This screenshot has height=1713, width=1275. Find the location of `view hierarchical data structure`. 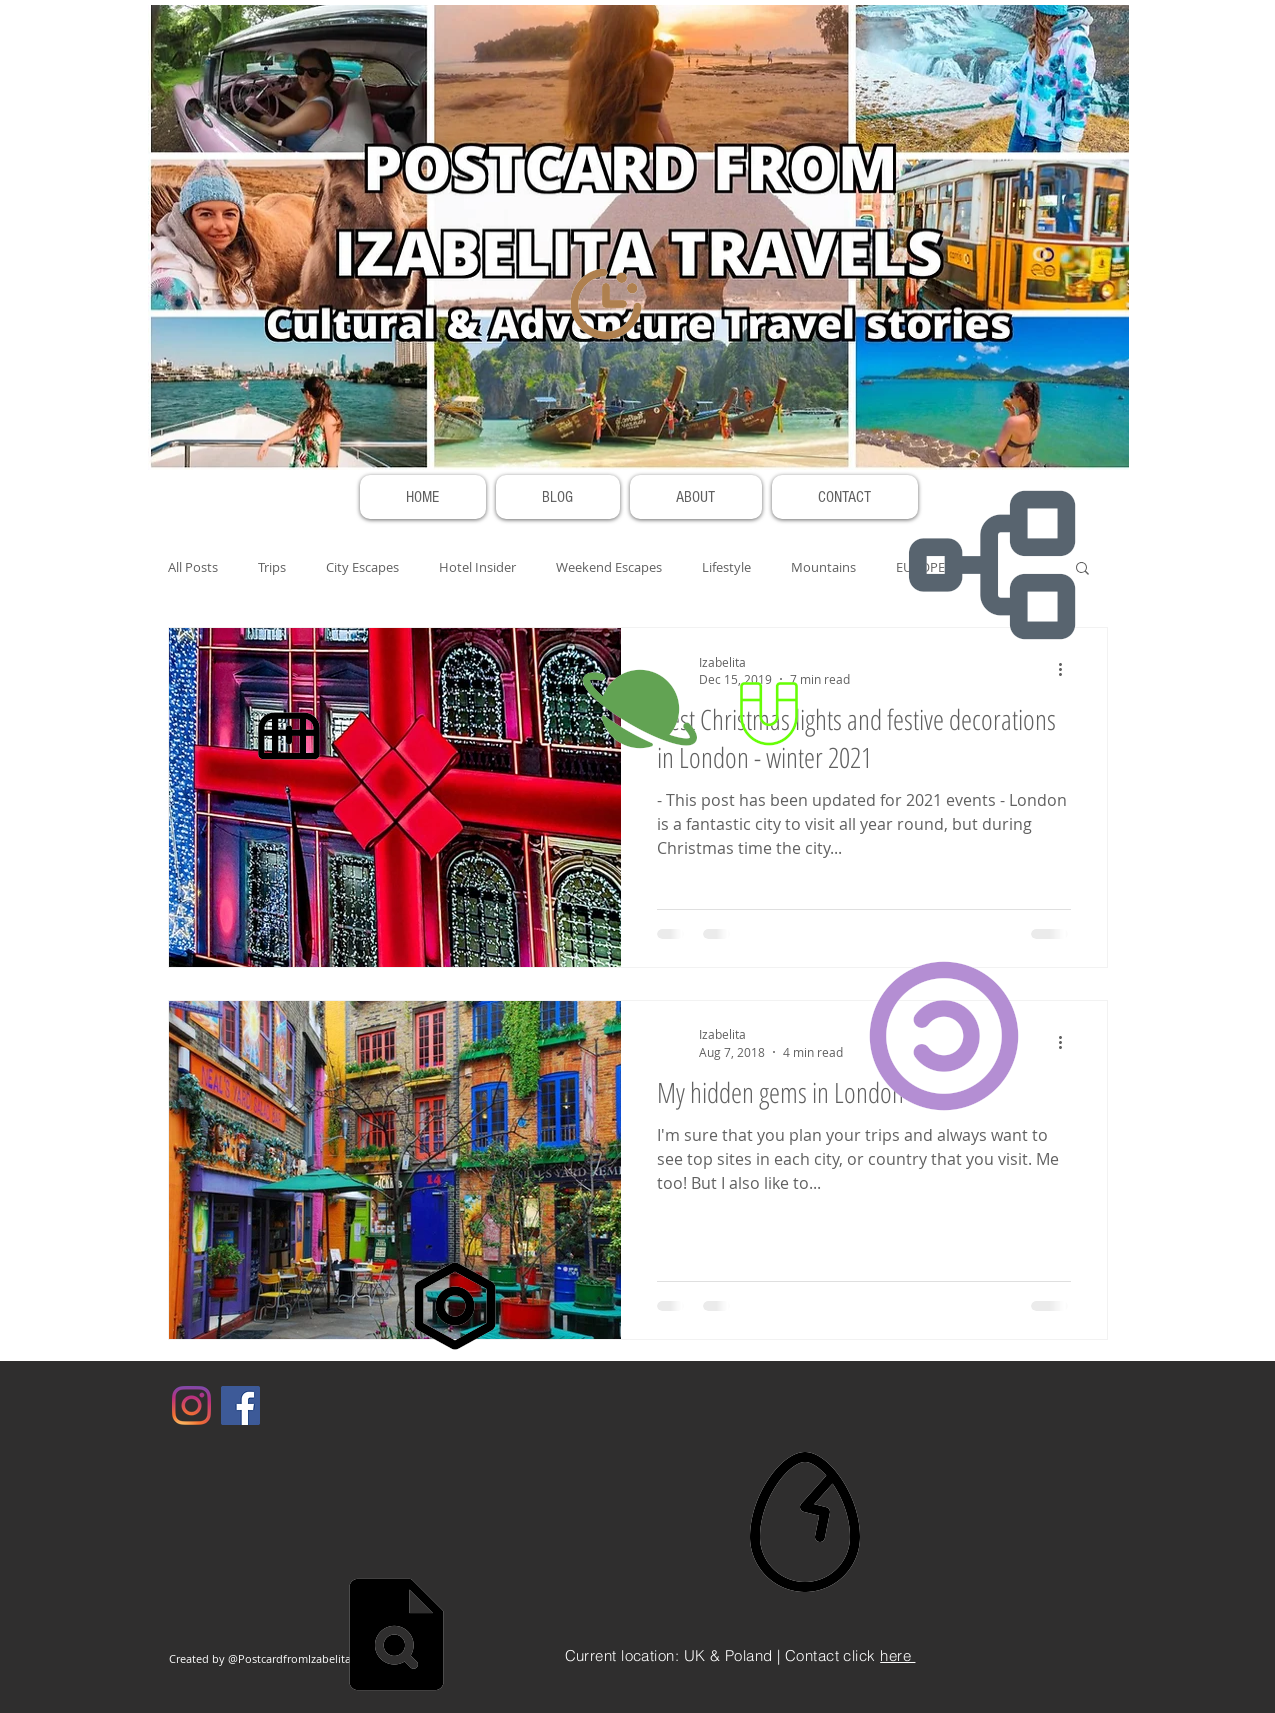

view hierarchical data structure is located at coordinates (1001, 565).